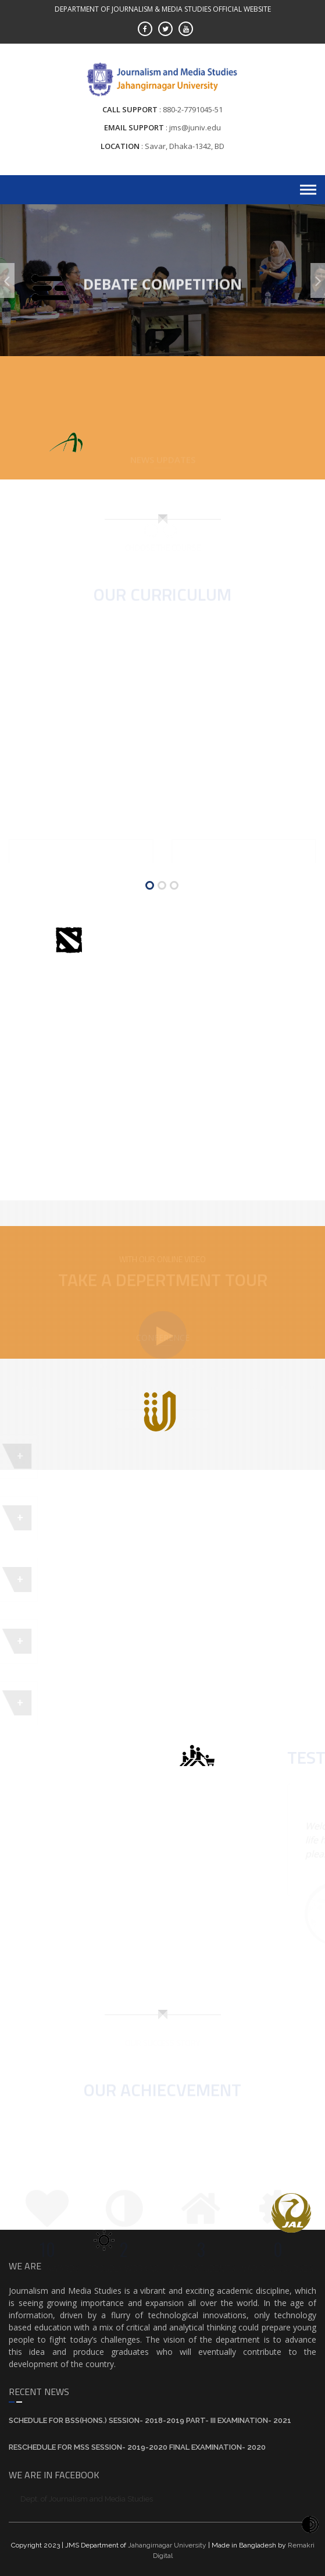 The height and width of the screenshot is (2576, 325). What do you see at coordinates (291, 2213) in the screenshot?
I see `Japan Airlines company logo` at bounding box center [291, 2213].